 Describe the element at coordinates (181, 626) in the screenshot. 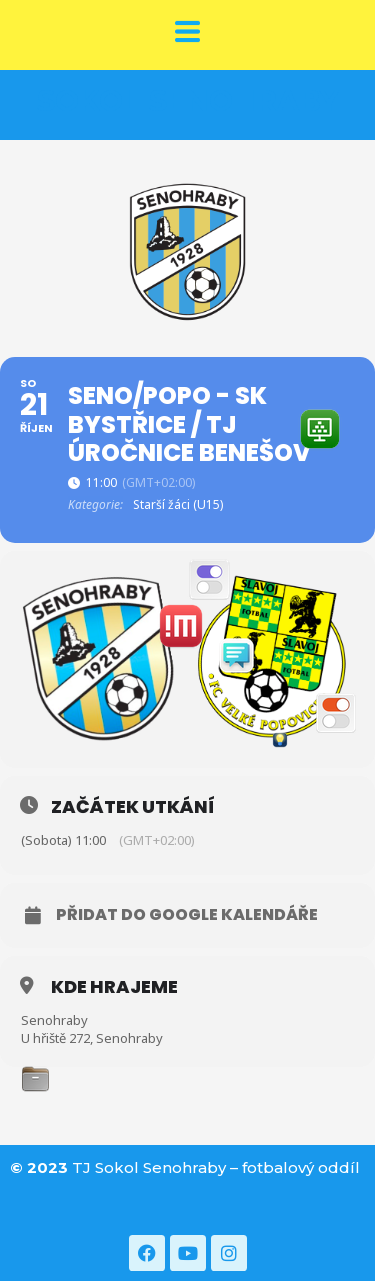

I see `open NoMachine remote desktop application` at that location.